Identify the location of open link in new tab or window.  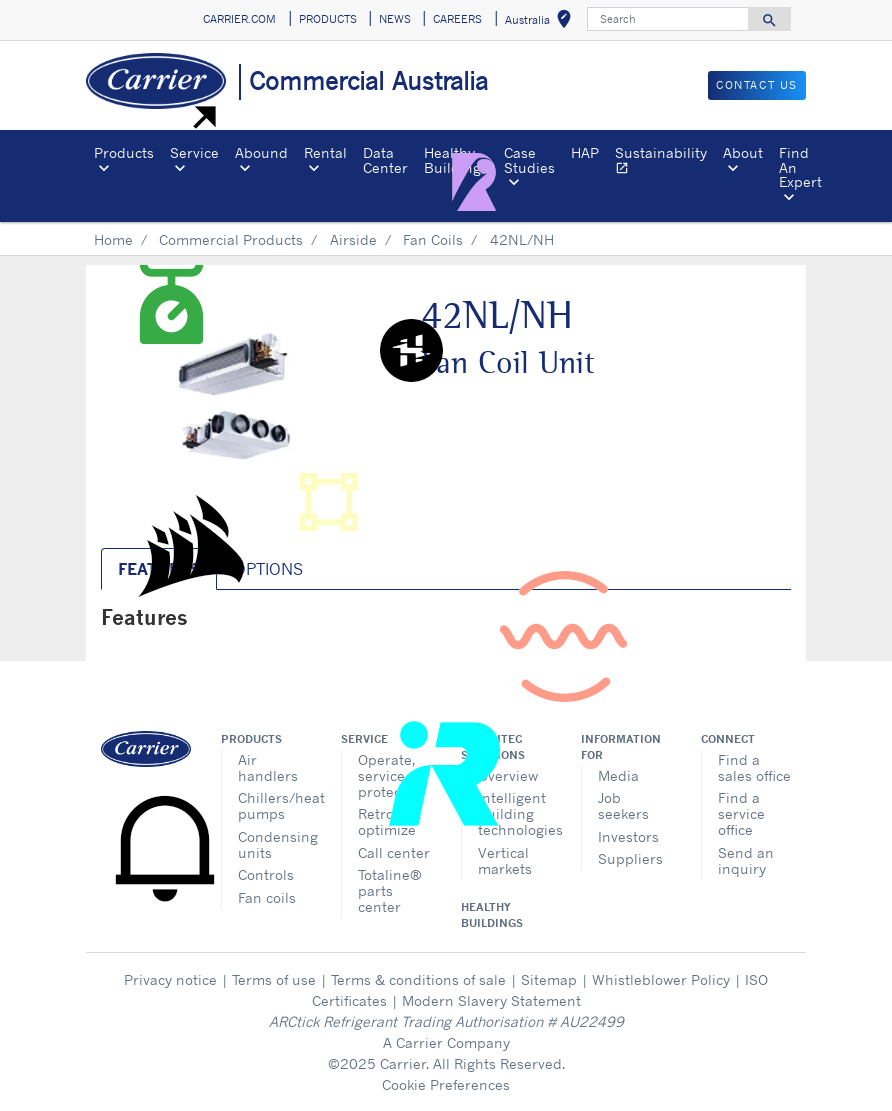
(204, 117).